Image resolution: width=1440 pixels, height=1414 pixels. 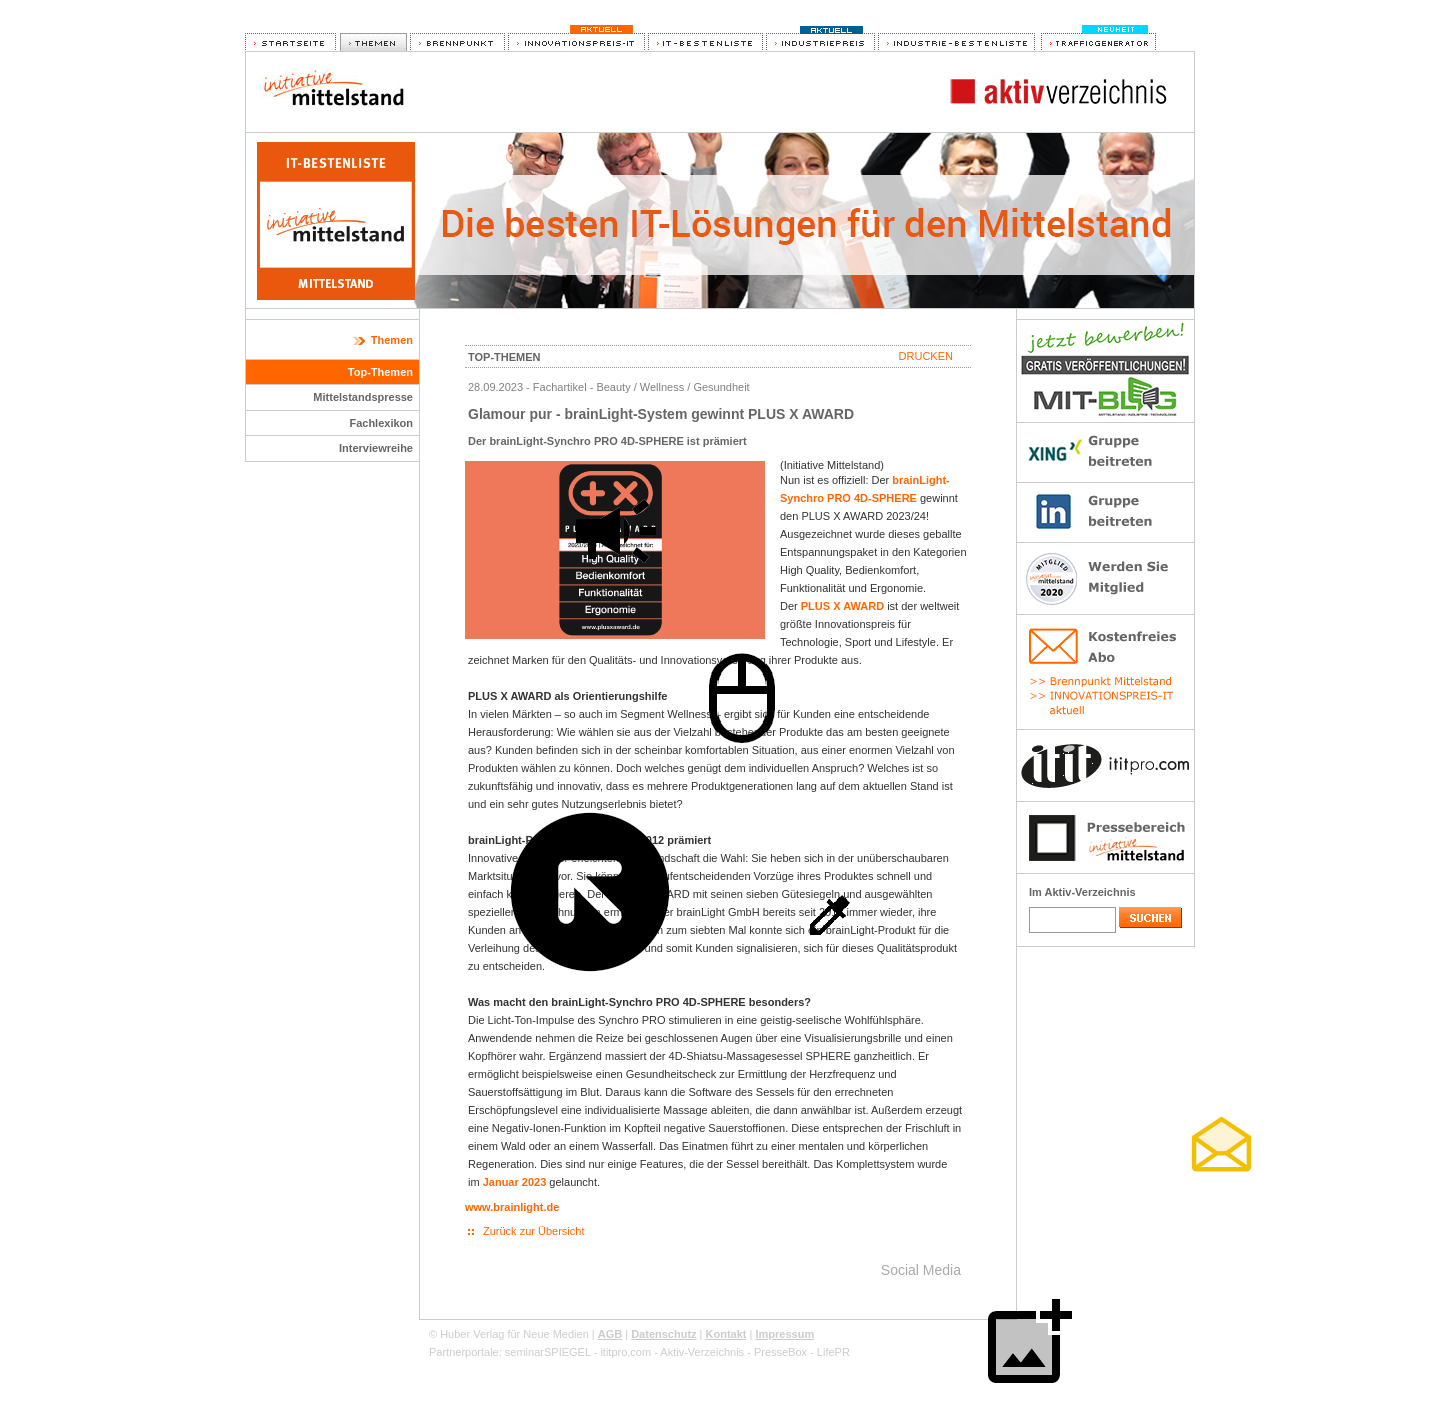 I want to click on view announcements or notifications, so click(x=616, y=531).